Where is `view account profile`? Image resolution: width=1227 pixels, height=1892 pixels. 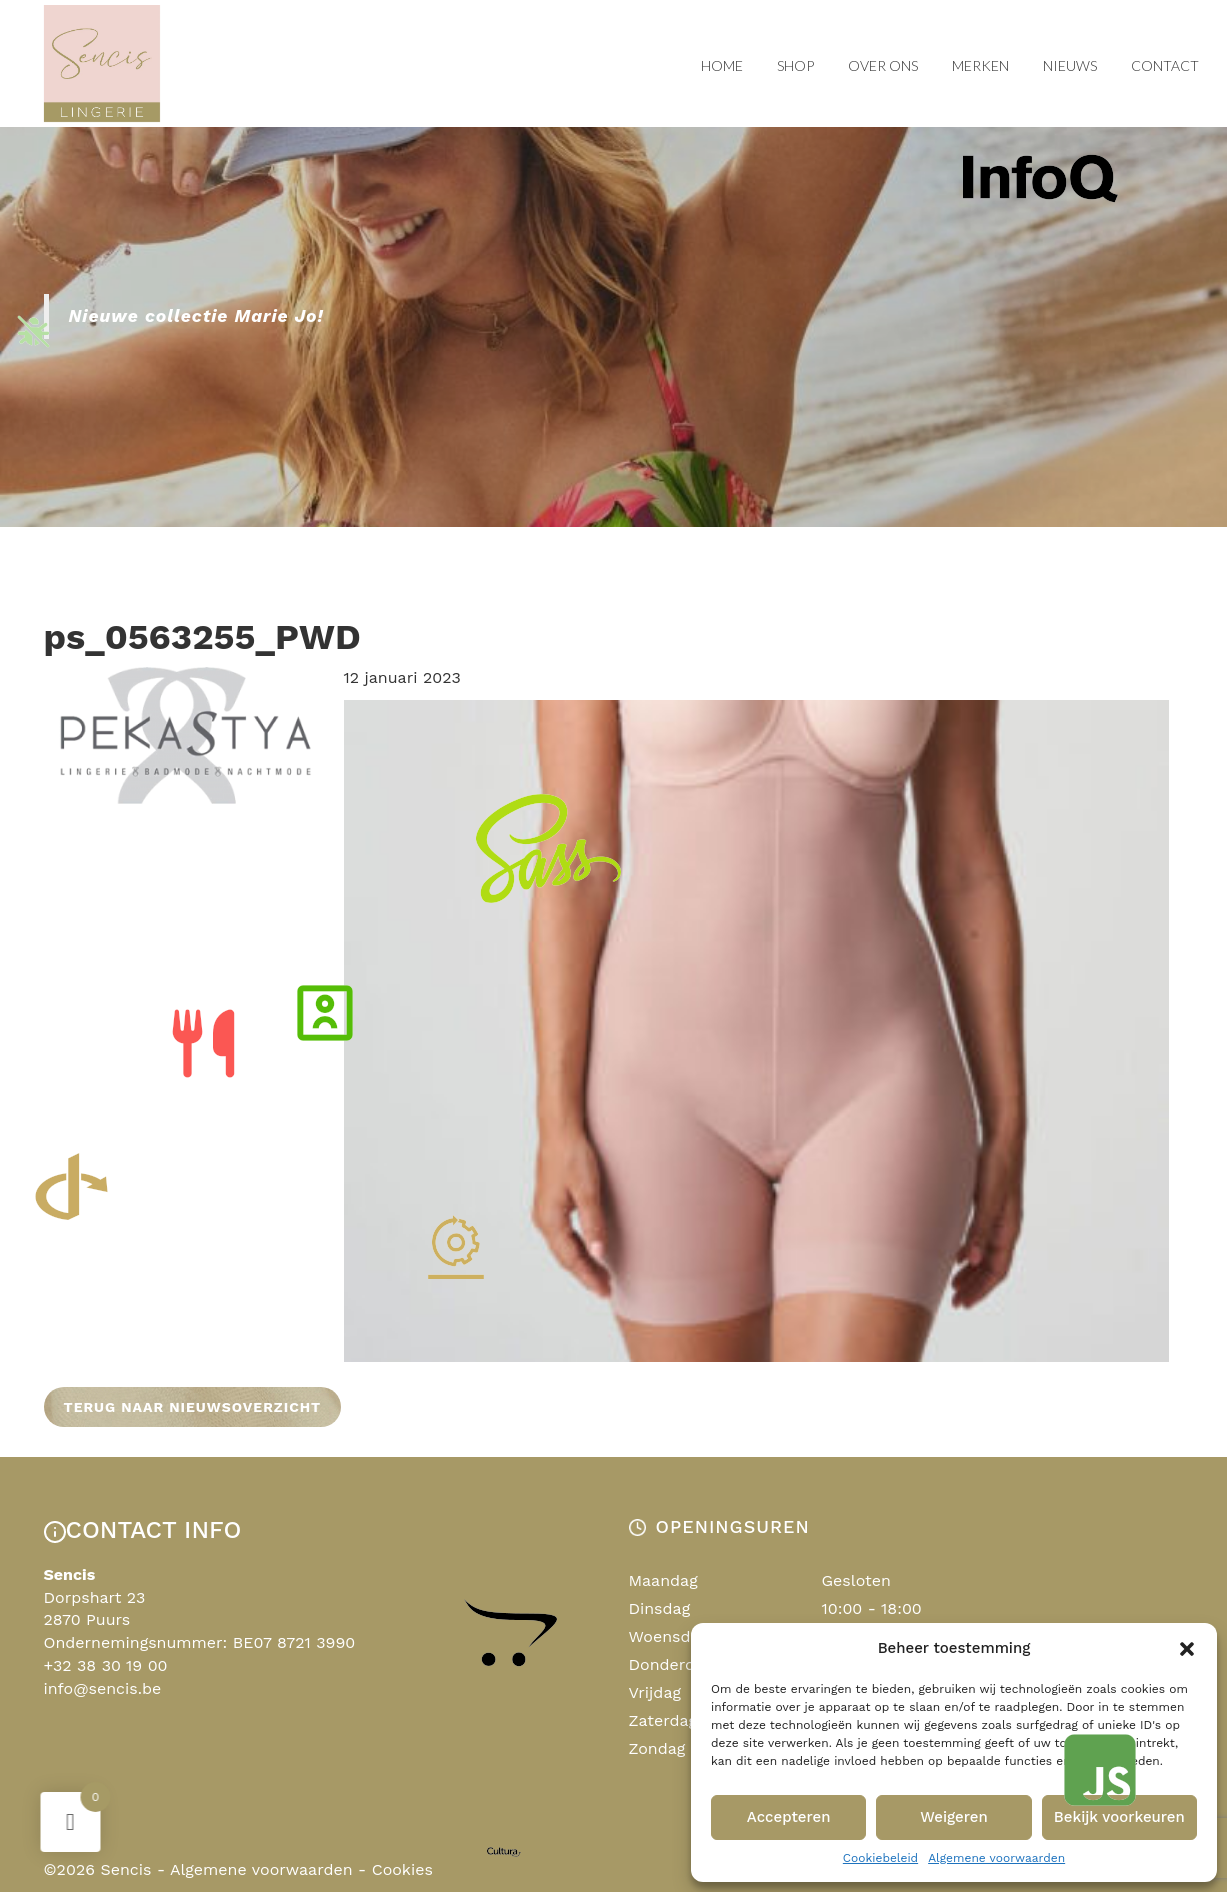 view account profile is located at coordinates (325, 1013).